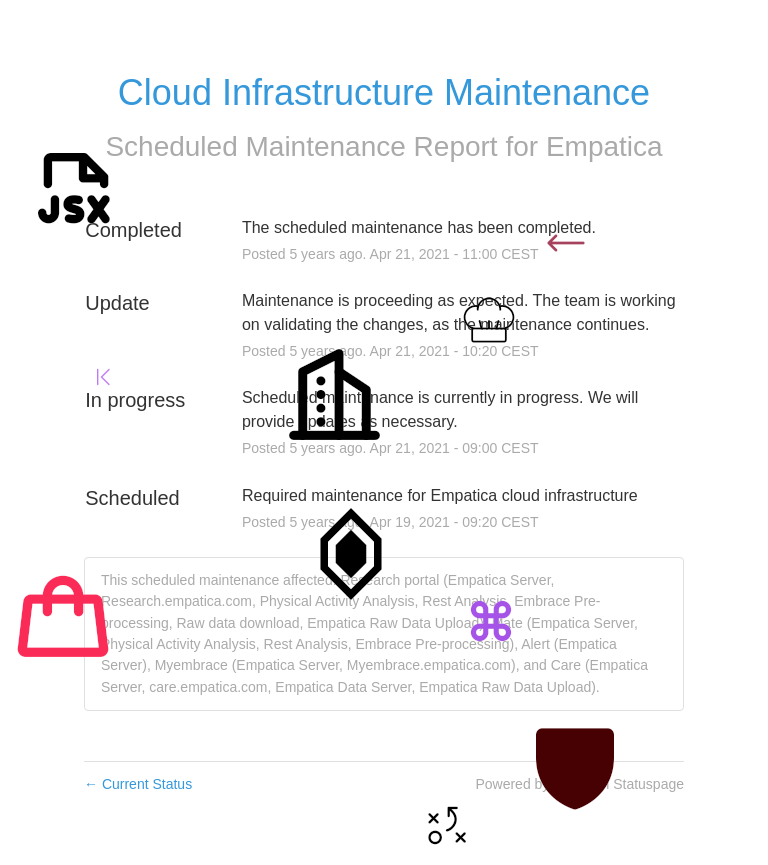 The width and height of the screenshot is (768, 865). What do you see at coordinates (76, 191) in the screenshot?
I see `jsx file type indicator` at bounding box center [76, 191].